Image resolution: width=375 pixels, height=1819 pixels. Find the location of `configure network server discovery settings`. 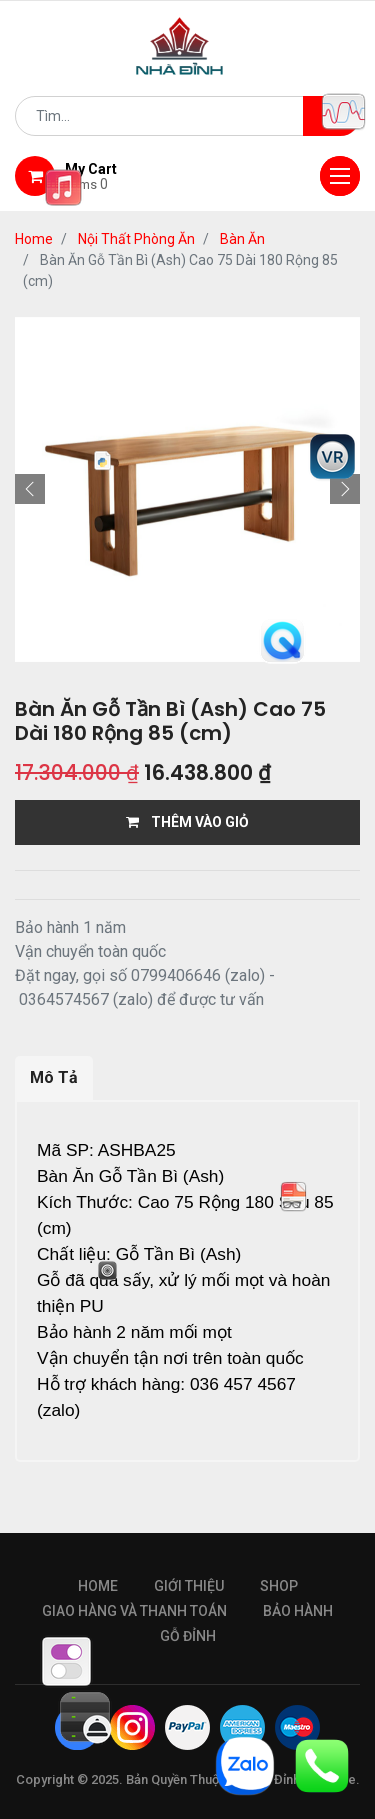

configure network server discovery settings is located at coordinates (85, 1717).